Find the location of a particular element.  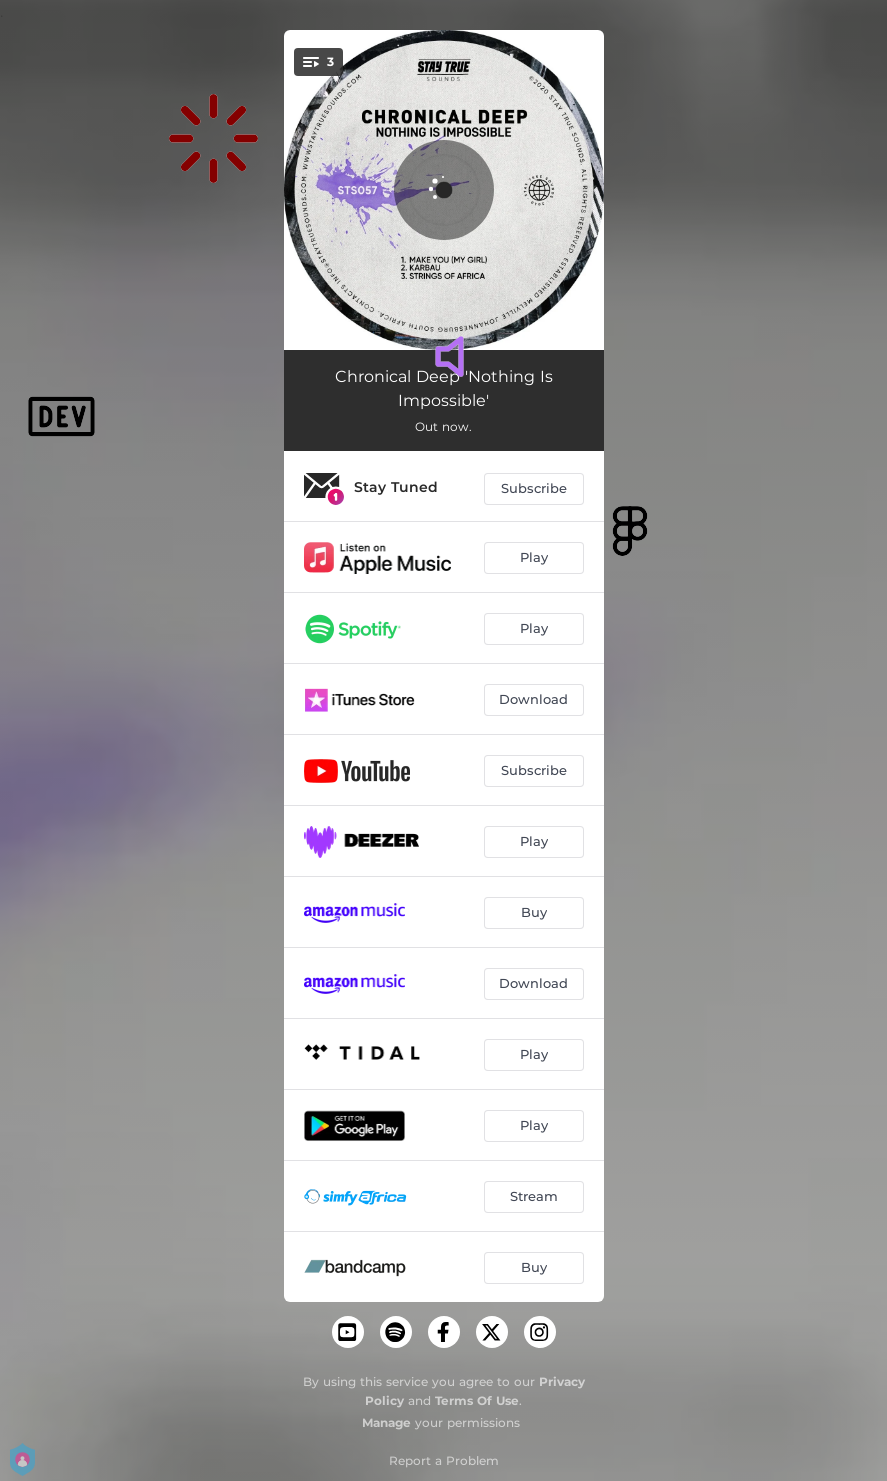

adjust volume settings is located at coordinates (463, 356).